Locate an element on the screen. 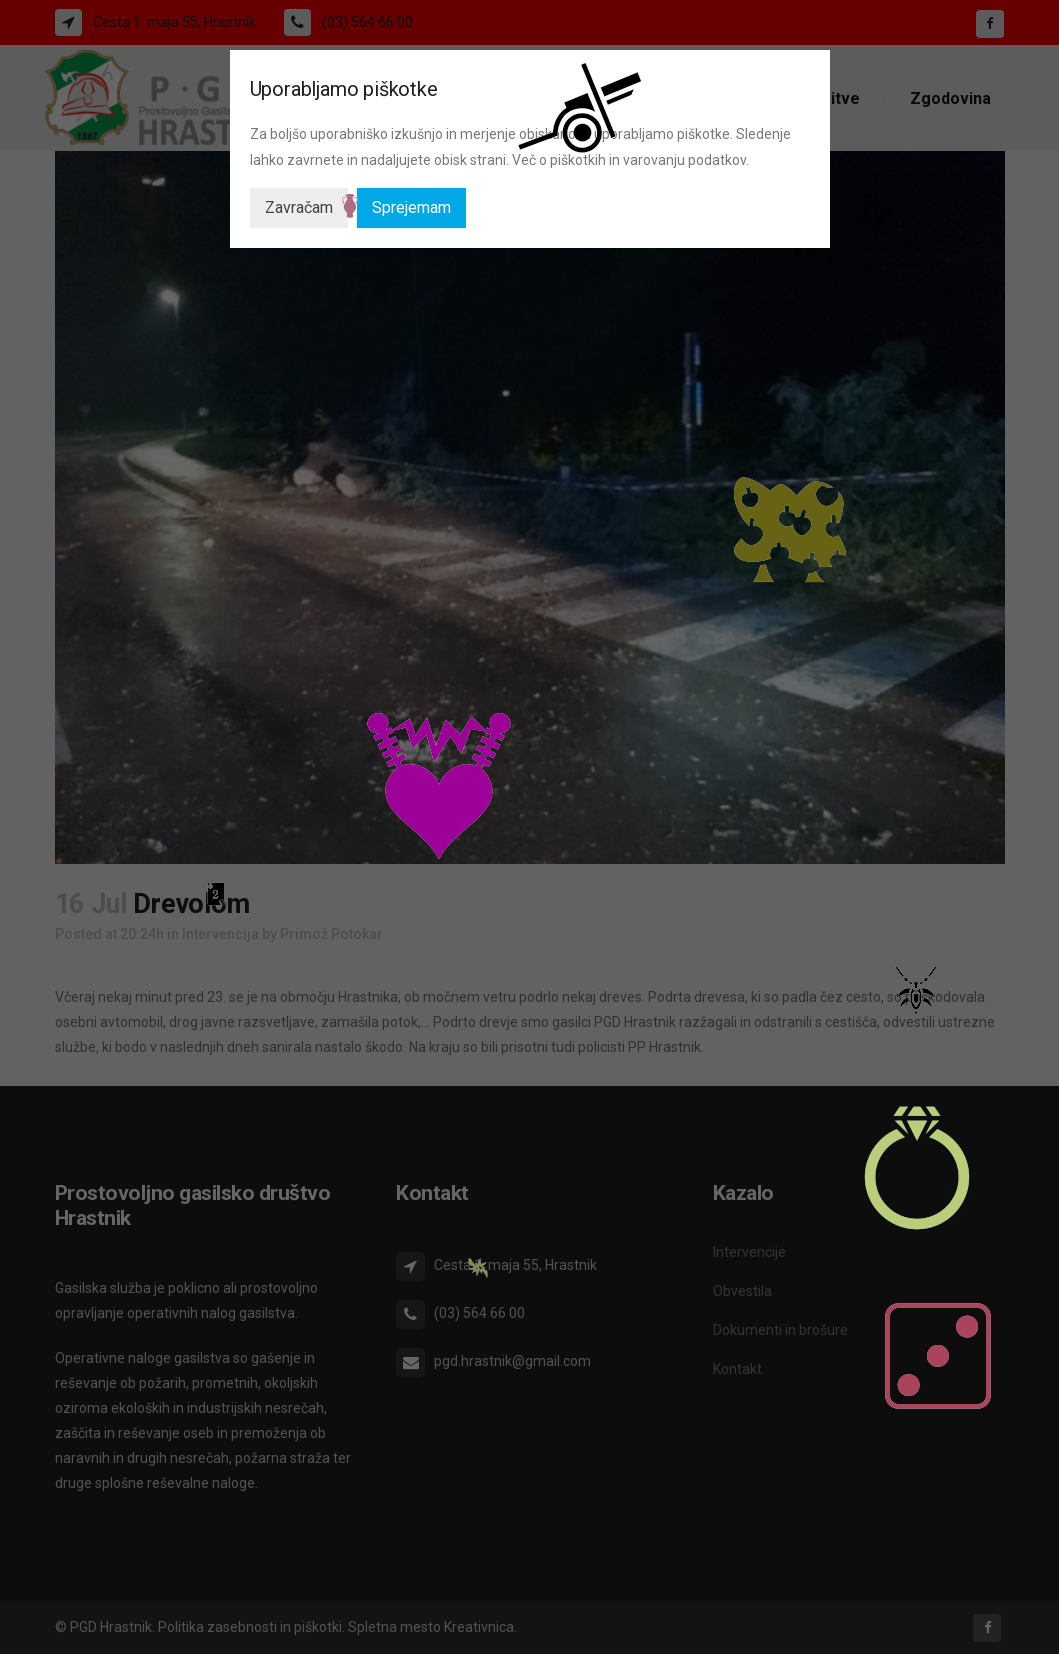 The image size is (1059, 1654). view jewelry or accessories collection is located at coordinates (917, 1168).